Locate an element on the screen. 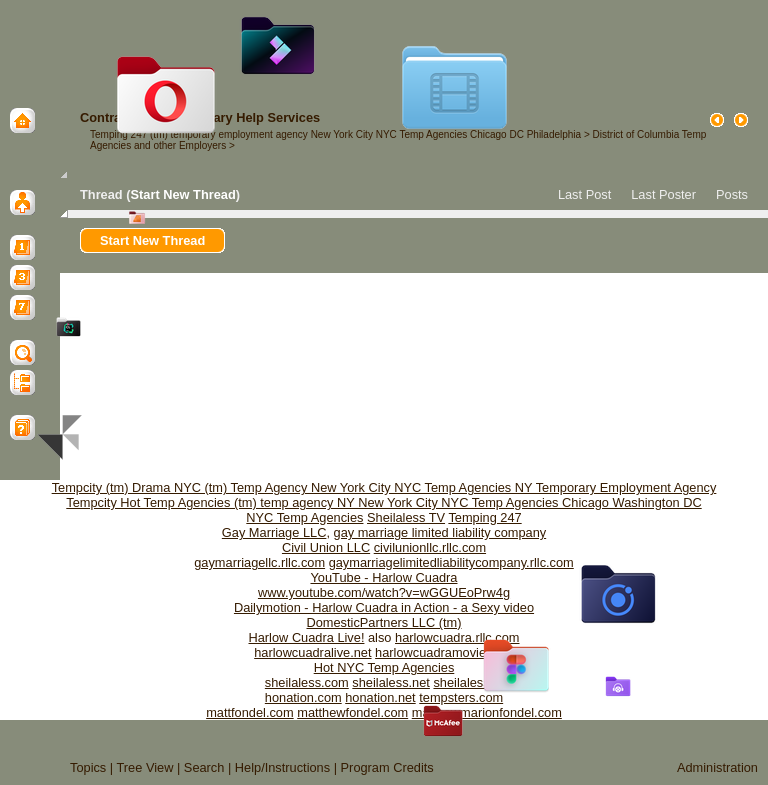 Image resolution: width=768 pixels, height=785 pixels. open folder containing Opera browser files is located at coordinates (165, 97).